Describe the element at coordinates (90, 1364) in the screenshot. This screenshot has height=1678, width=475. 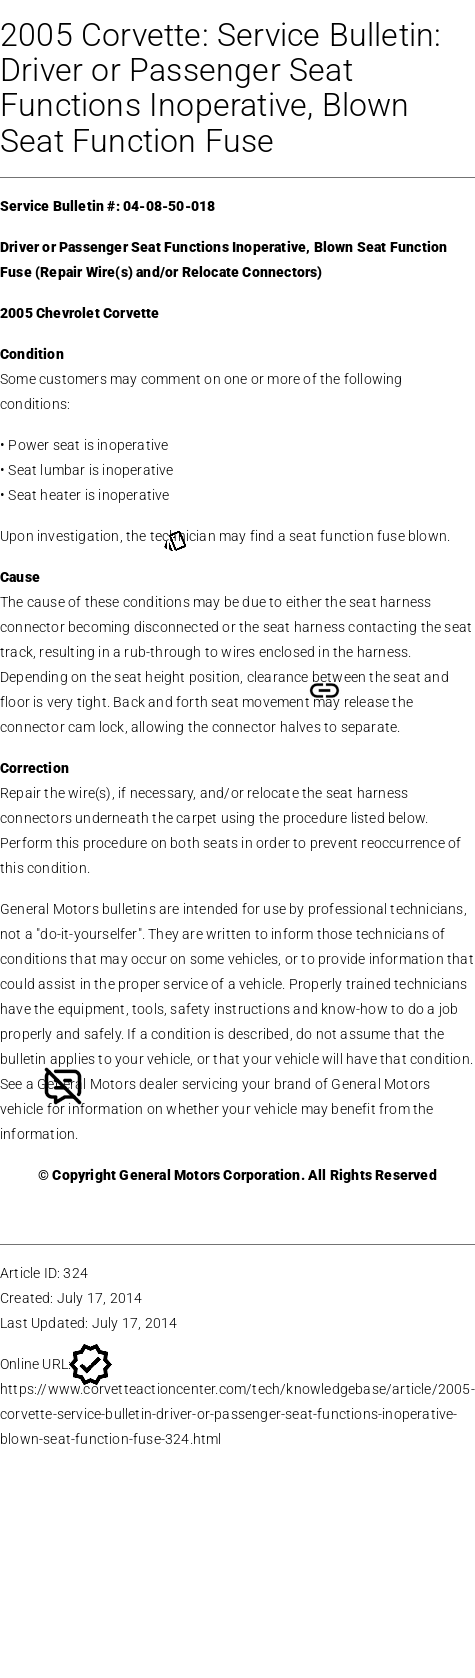
I see `indicates a verified account or profile` at that location.